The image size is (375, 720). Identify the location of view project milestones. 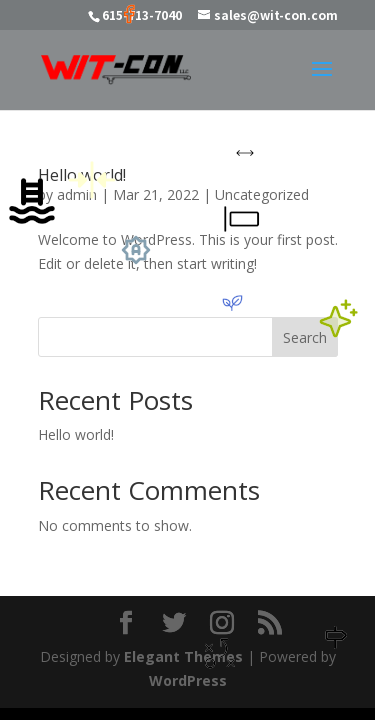
(335, 637).